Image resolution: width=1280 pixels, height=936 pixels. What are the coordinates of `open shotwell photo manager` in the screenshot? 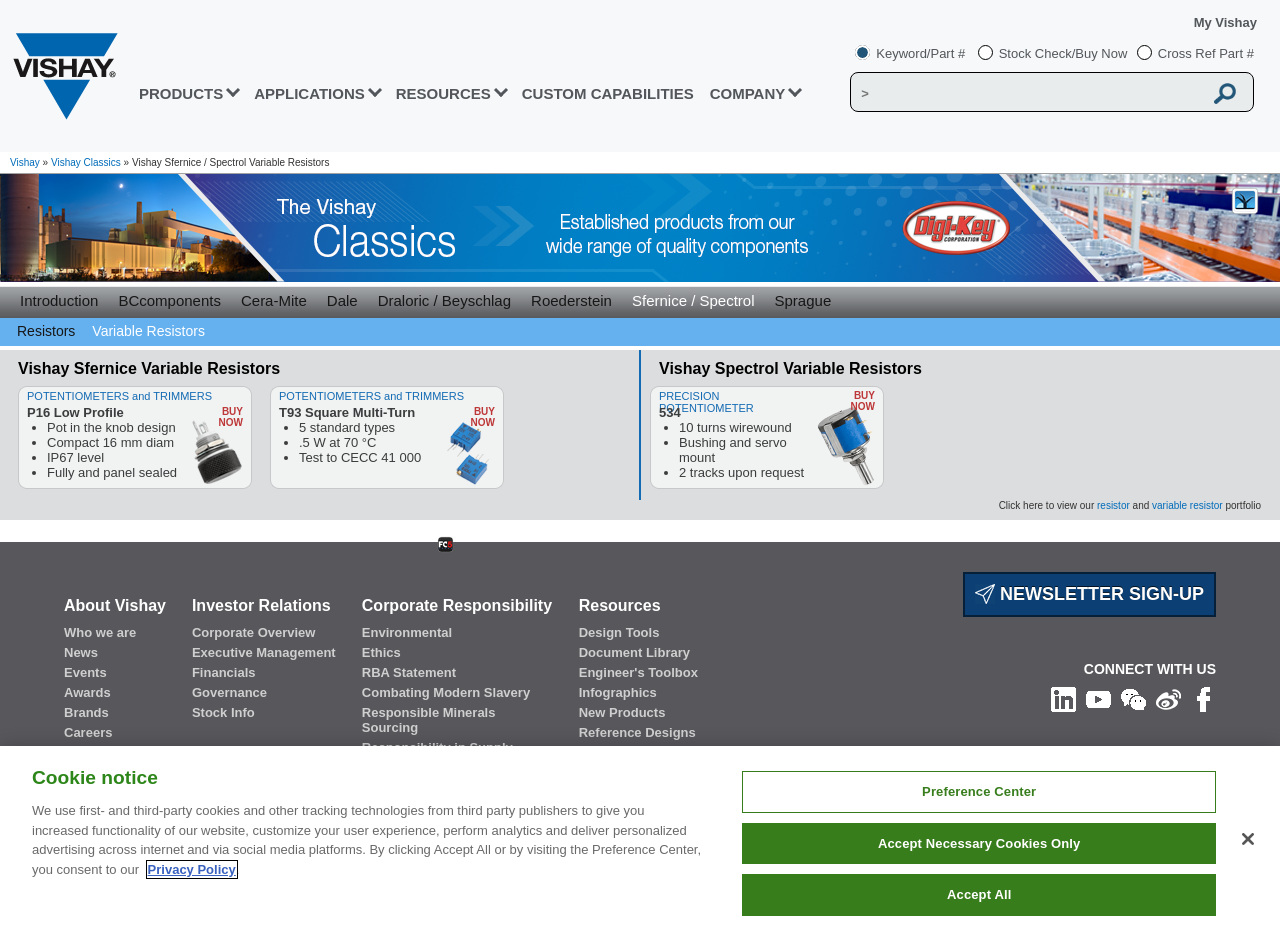 It's located at (1245, 201).